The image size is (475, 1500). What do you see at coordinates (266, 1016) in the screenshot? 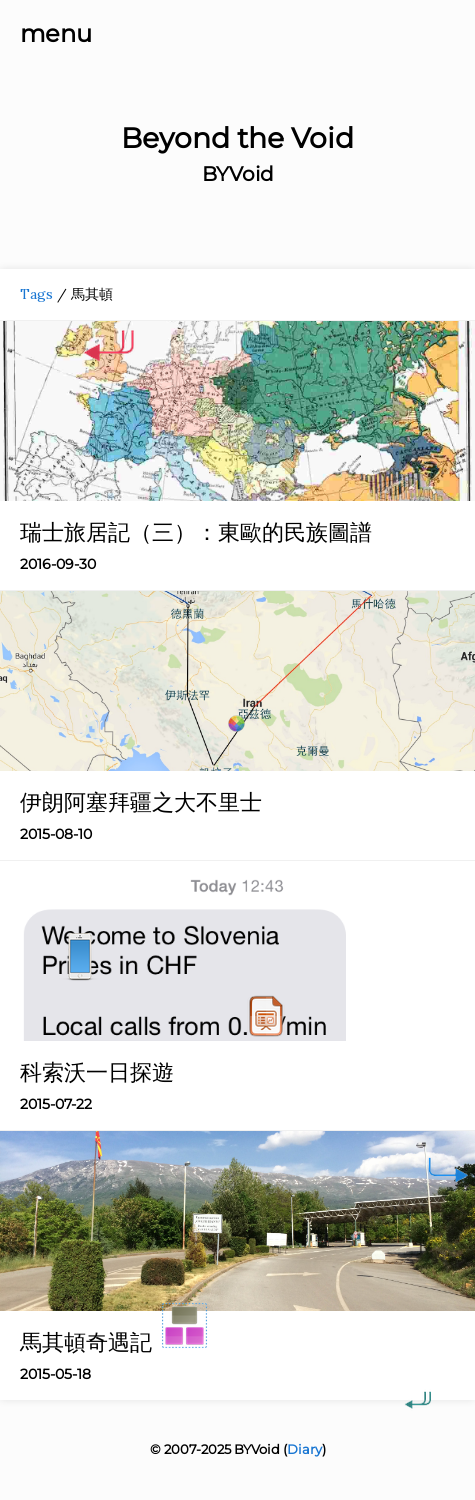
I see `open a presentation template file` at bounding box center [266, 1016].